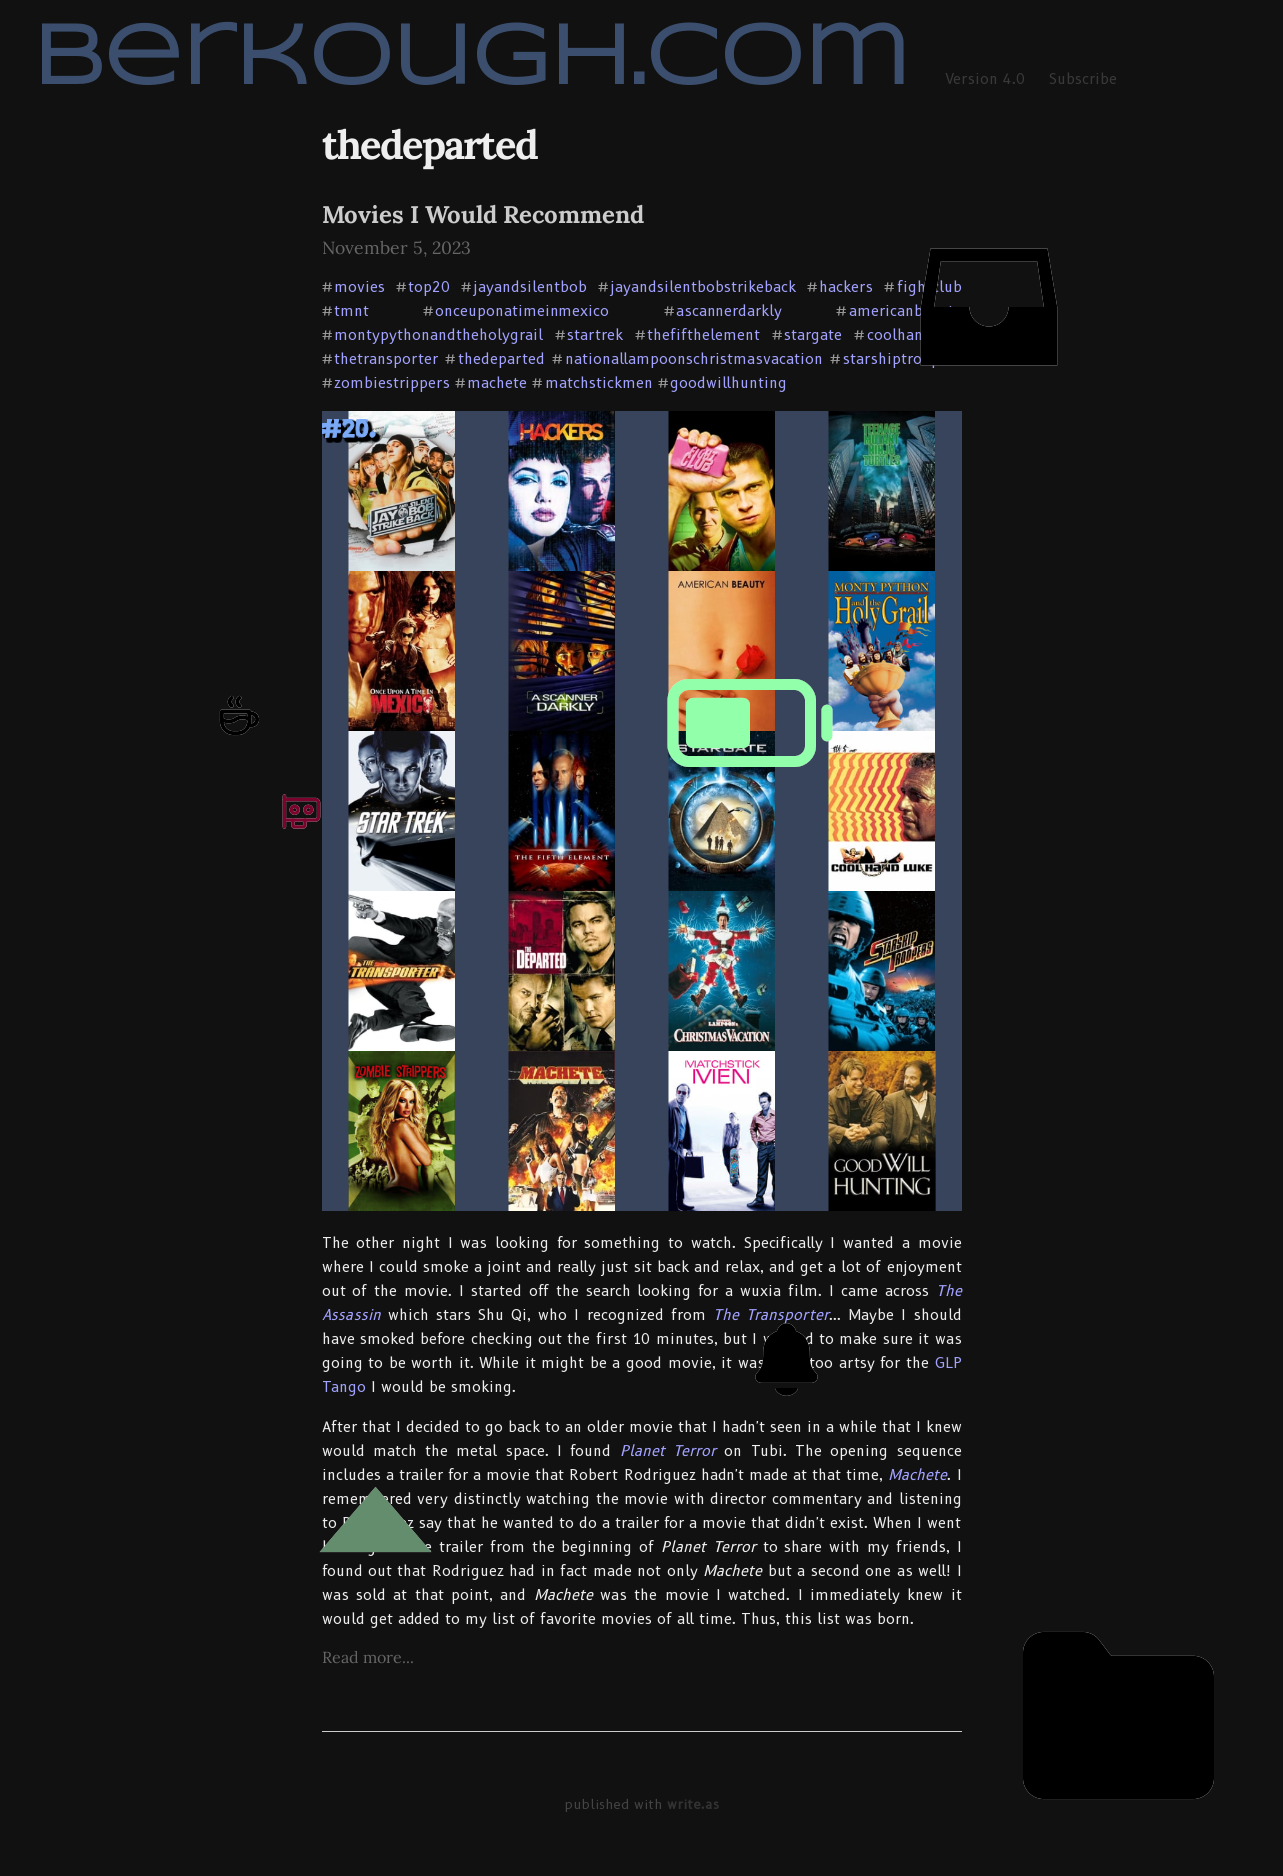  Describe the element at coordinates (239, 715) in the screenshot. I see `find nearby coffee shops` at that location.